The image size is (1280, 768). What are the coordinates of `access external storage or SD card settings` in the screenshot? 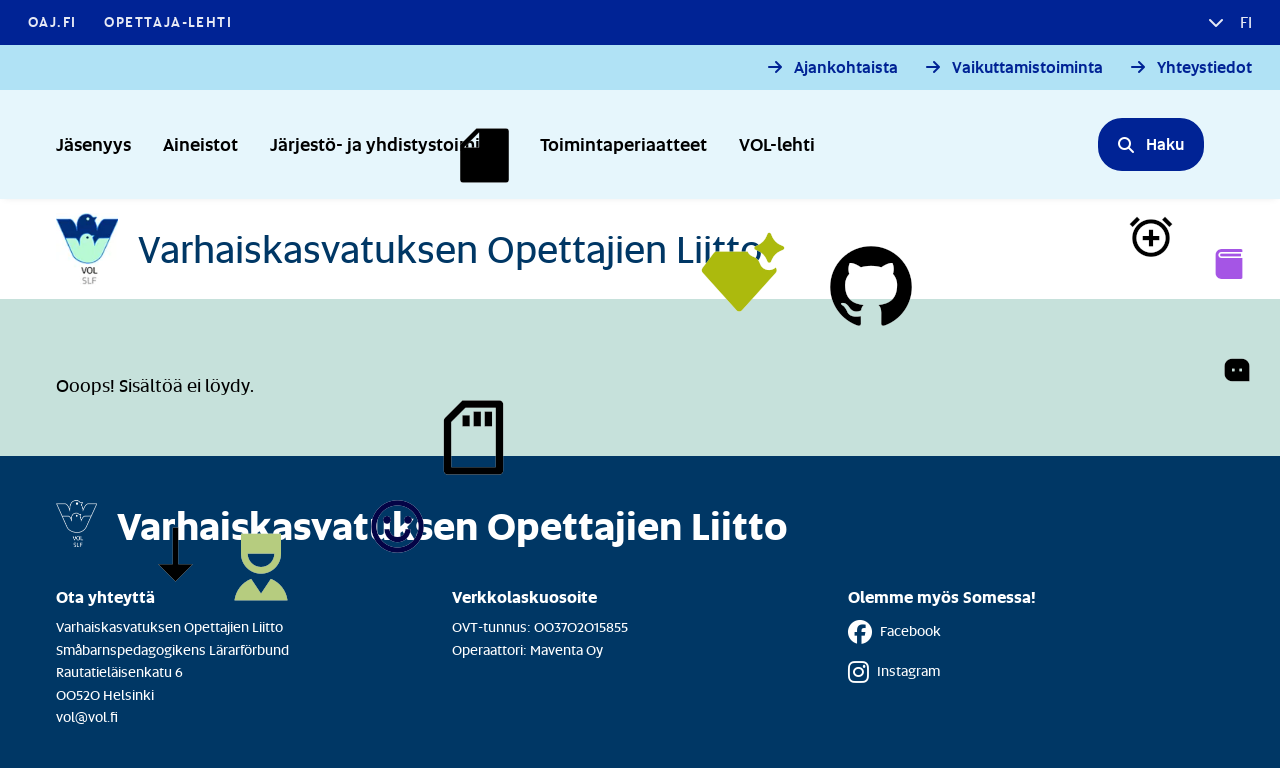 It's located at (473, 437).